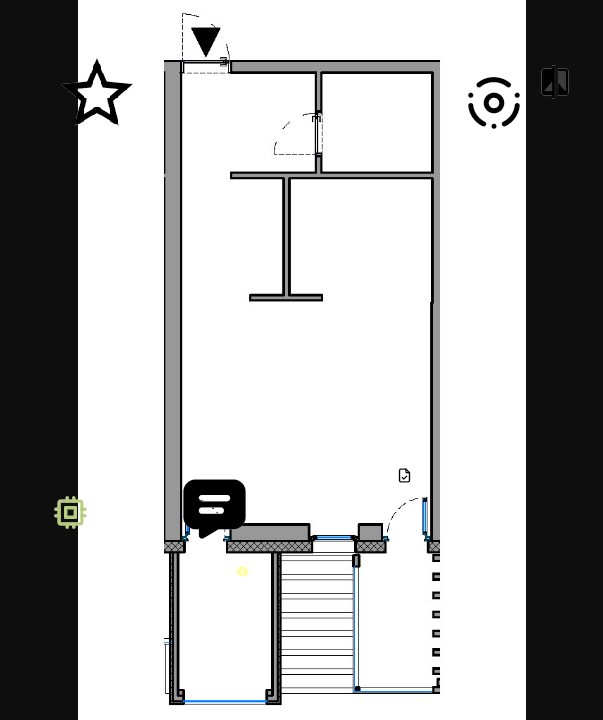  I want to click on view system processor information, so click(70, 512).